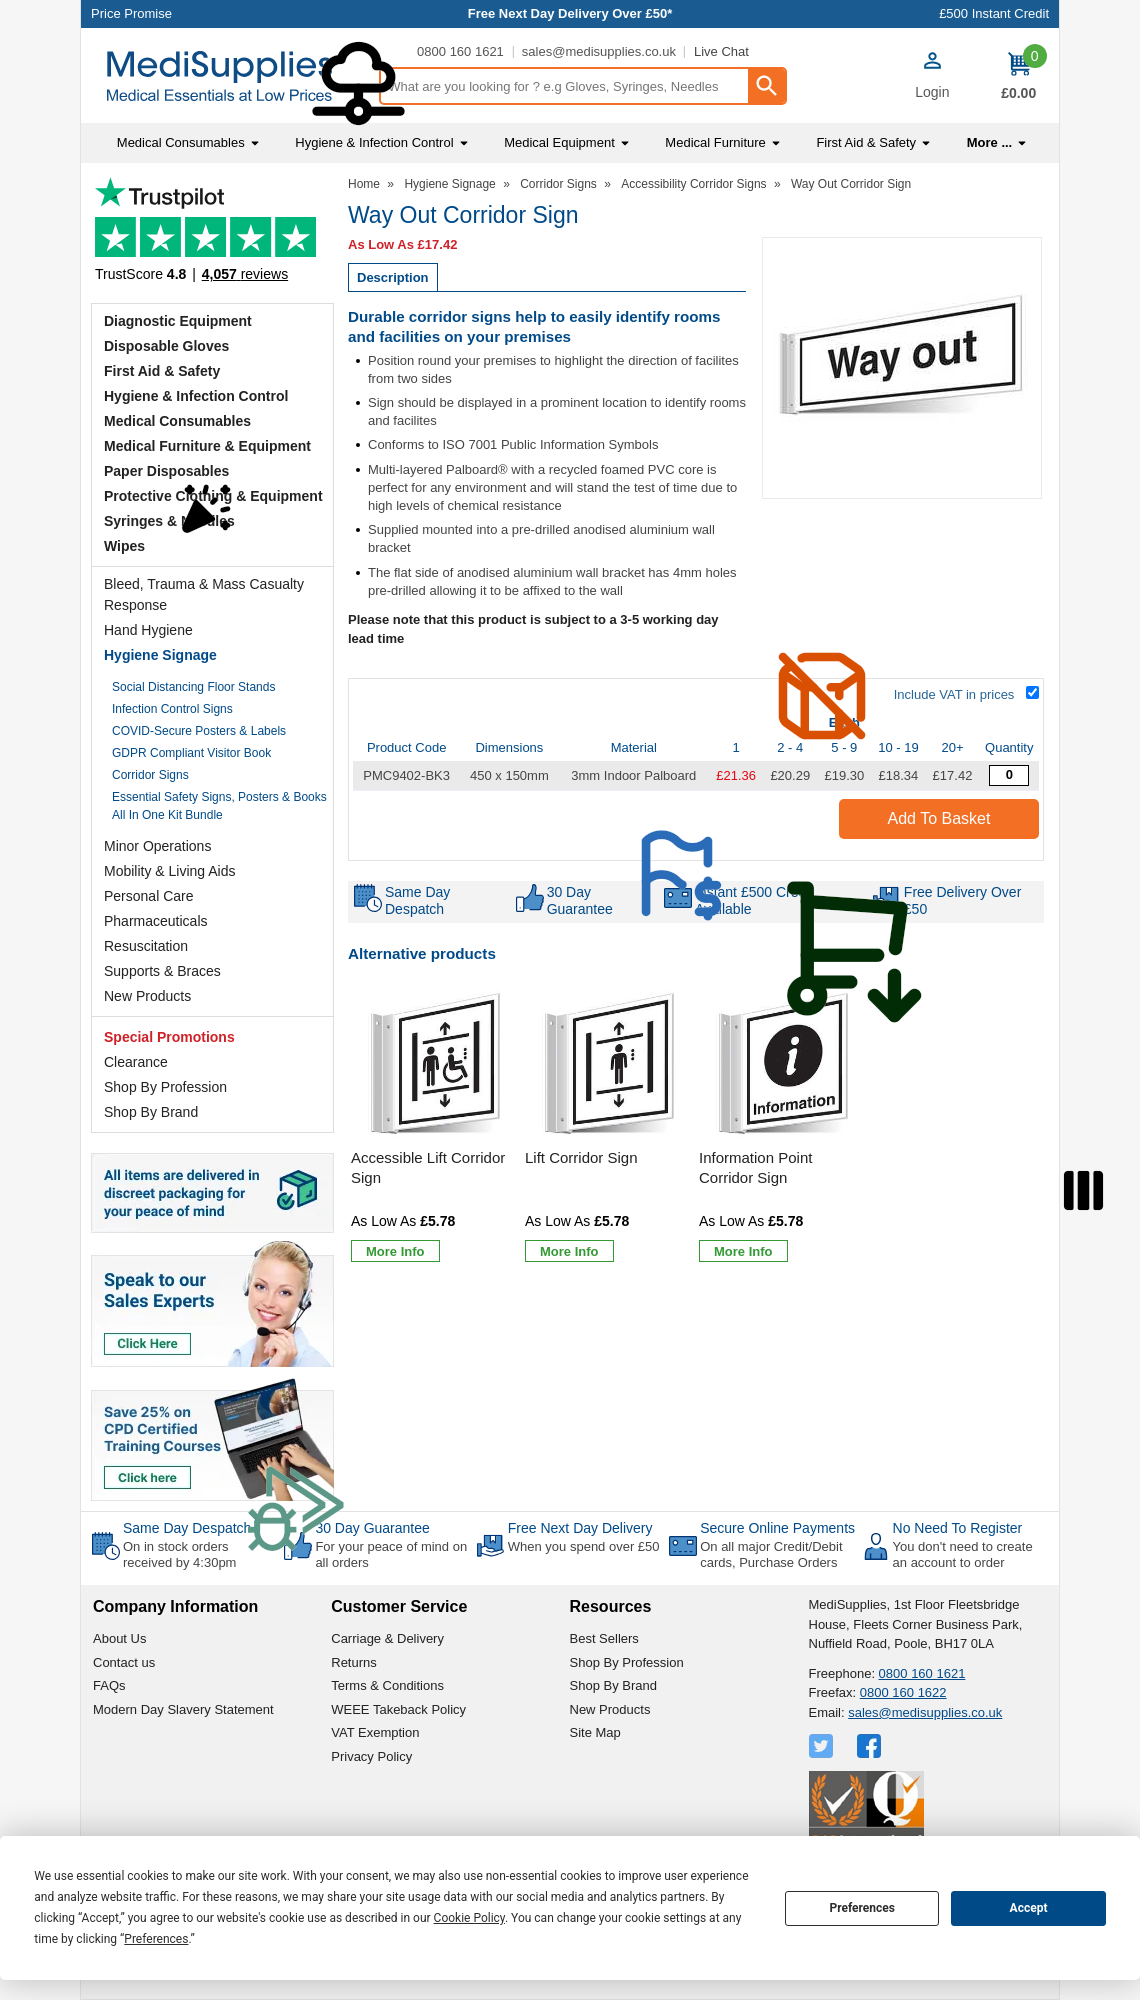 This screenshot has width=1140, height=2000. Describe the element at coordinates (296, 1502) in the screenshot. I see `run debugger on all files or projects` at that location.